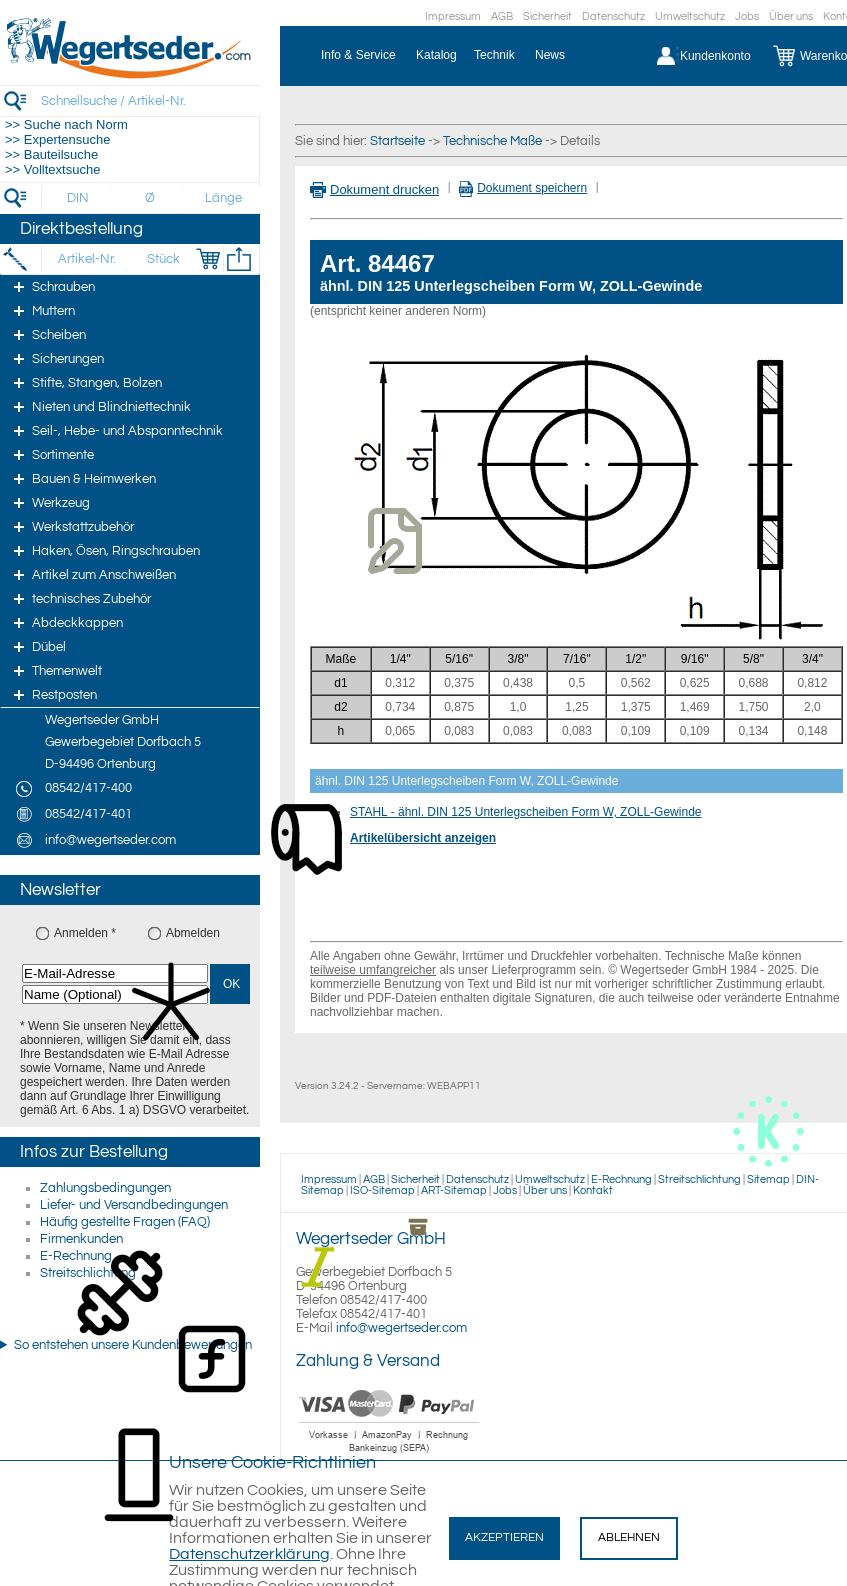  I want to click on indicates a keyboard shortcut or hotkey, so click(768, 1131).